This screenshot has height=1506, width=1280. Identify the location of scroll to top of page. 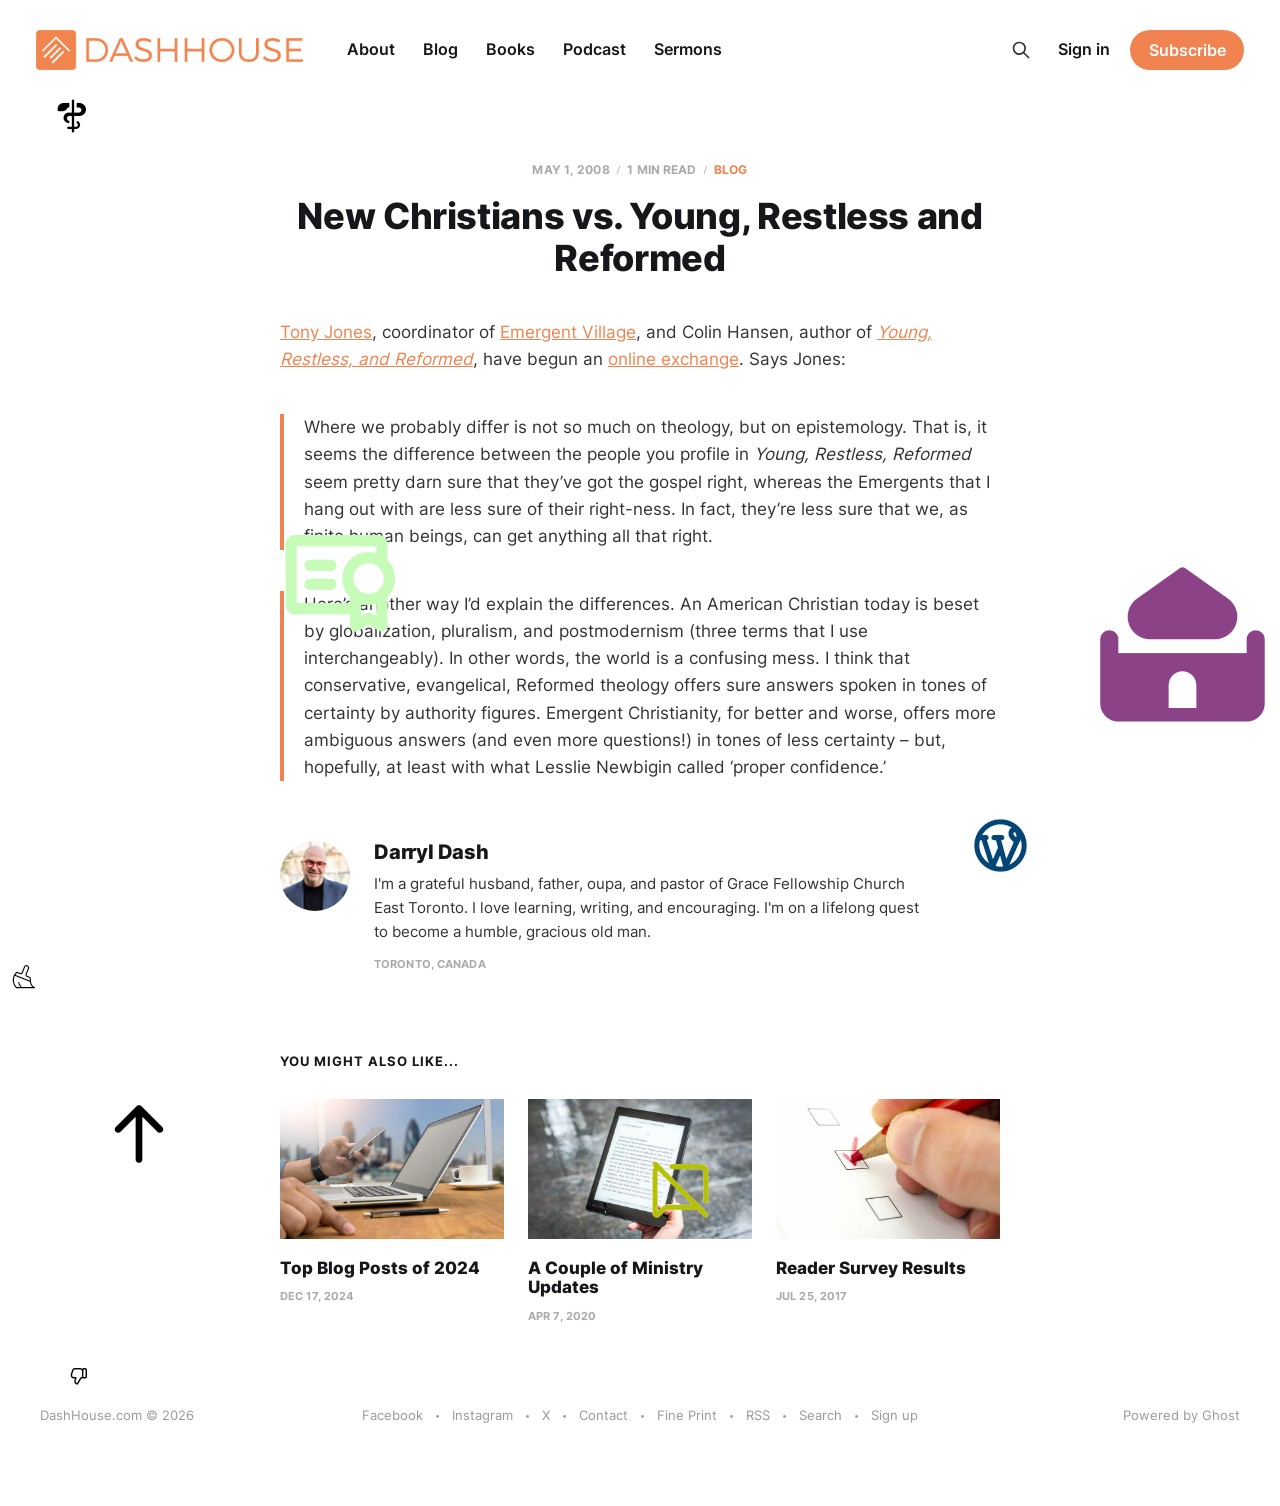
(139, 1134).